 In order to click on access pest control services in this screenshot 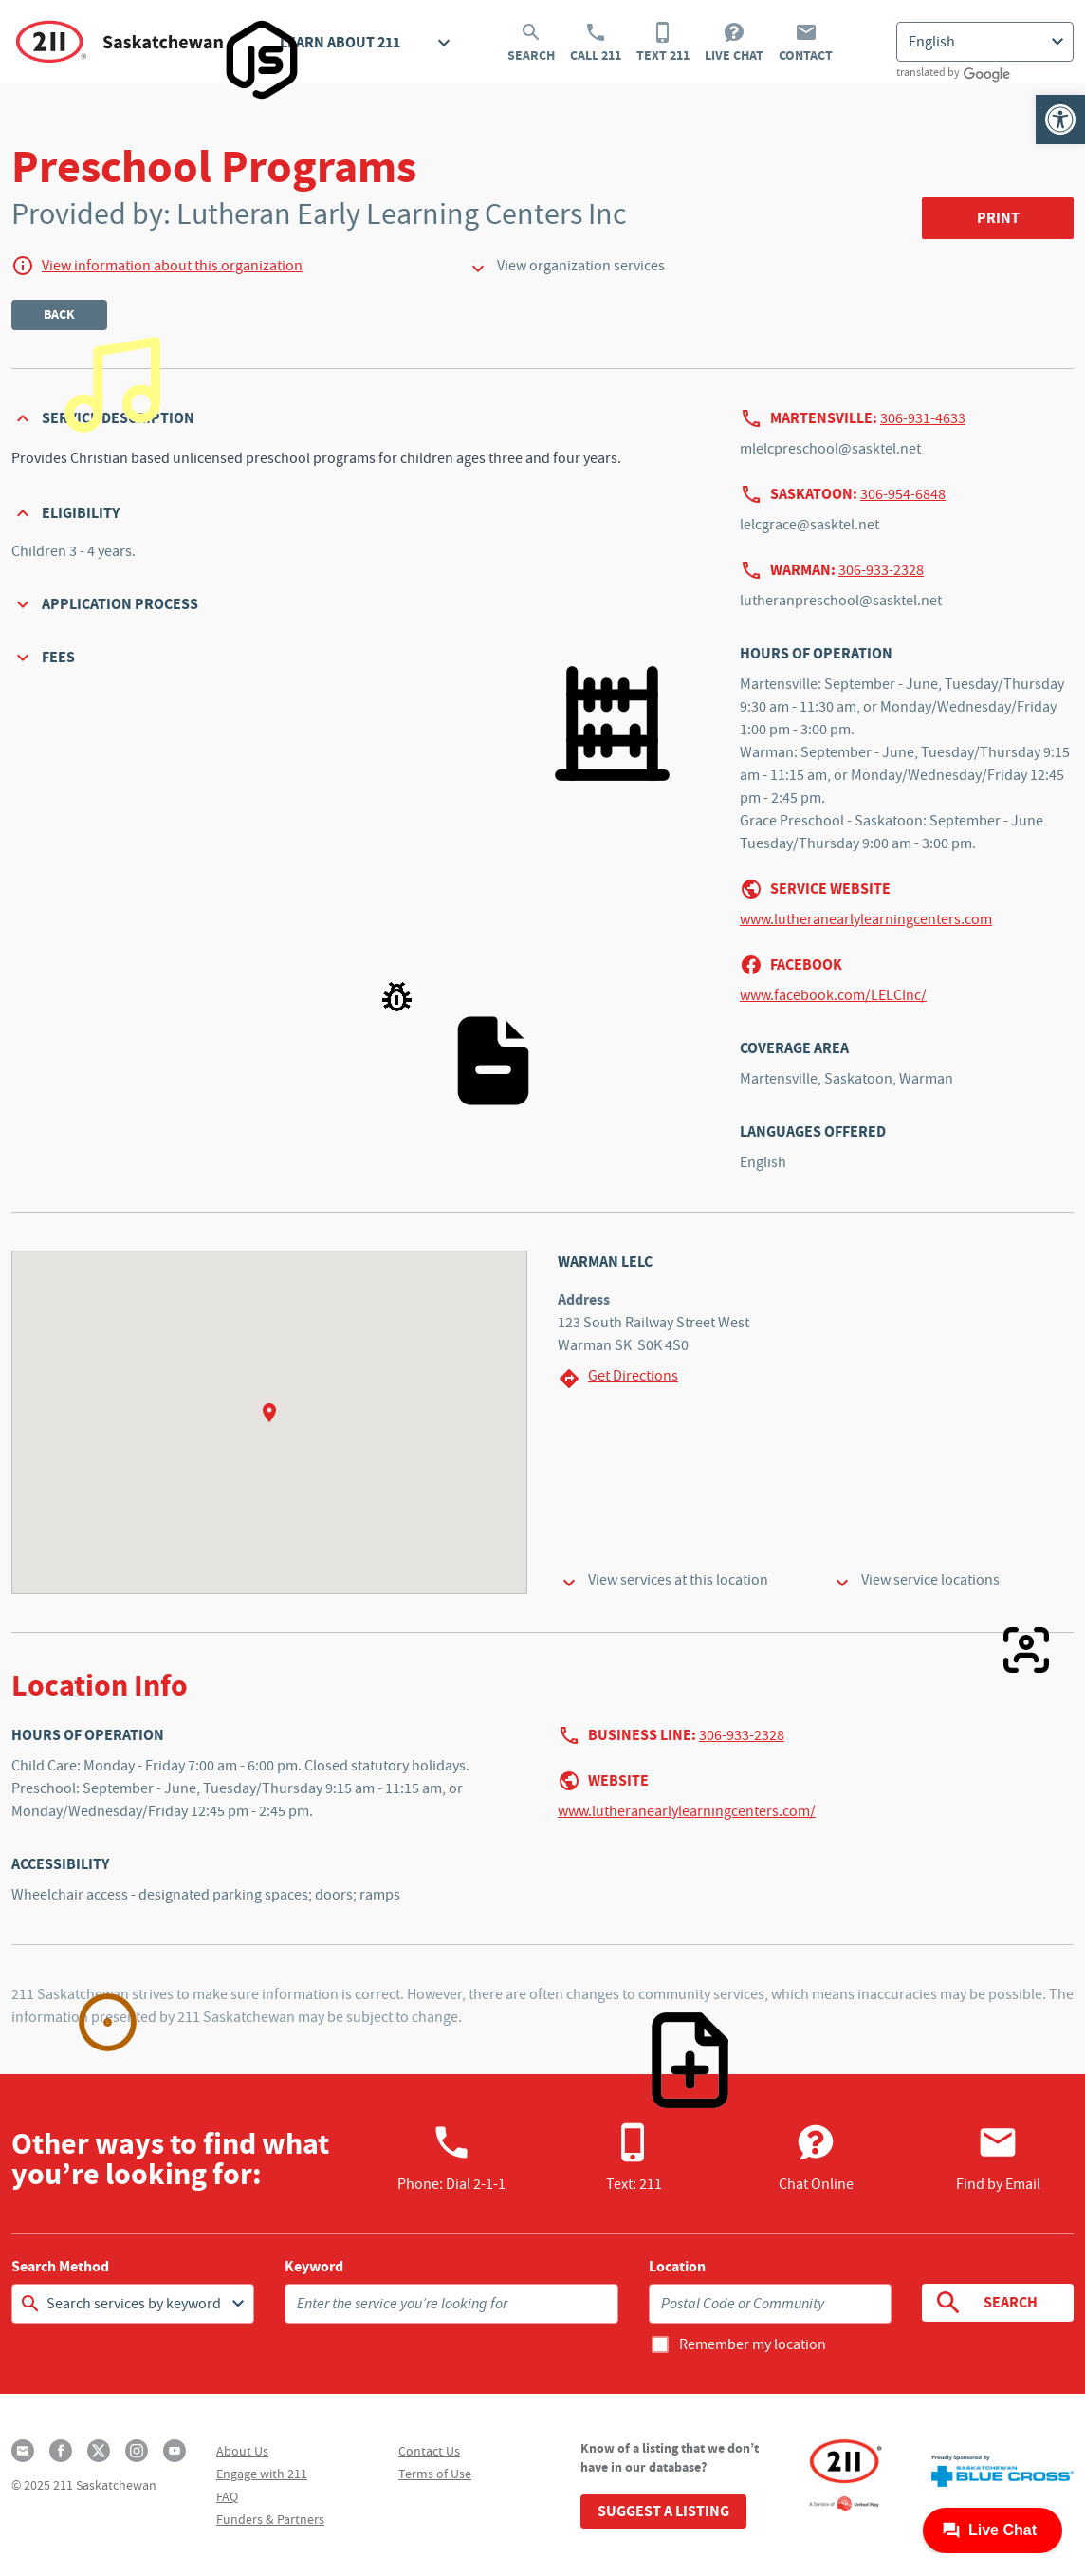, I will do `click(396, 996)`.